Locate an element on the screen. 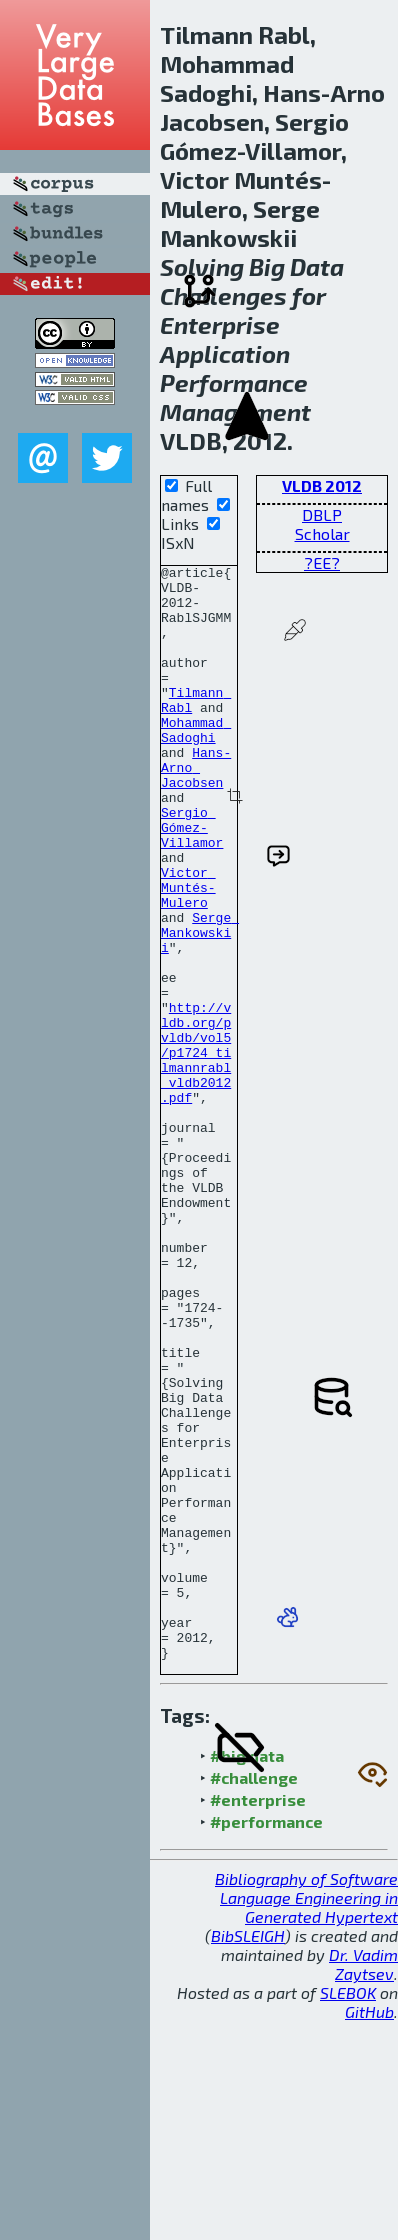 This screenshot has width=398, height=2240. indicates fast or quick mode is located at coordinates (287, 1617).